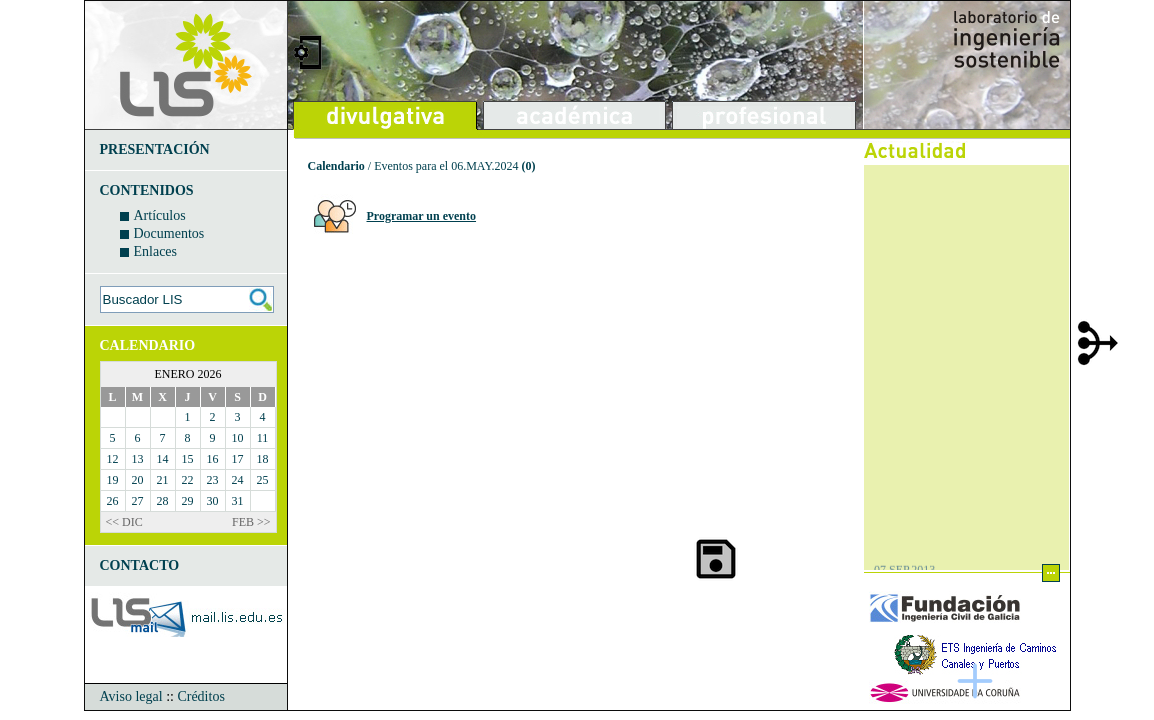  What do you see at coordinates (1098, 343) in the screenshot?
I see `manage ad mediation settings` at bounding box center [1098, 343].